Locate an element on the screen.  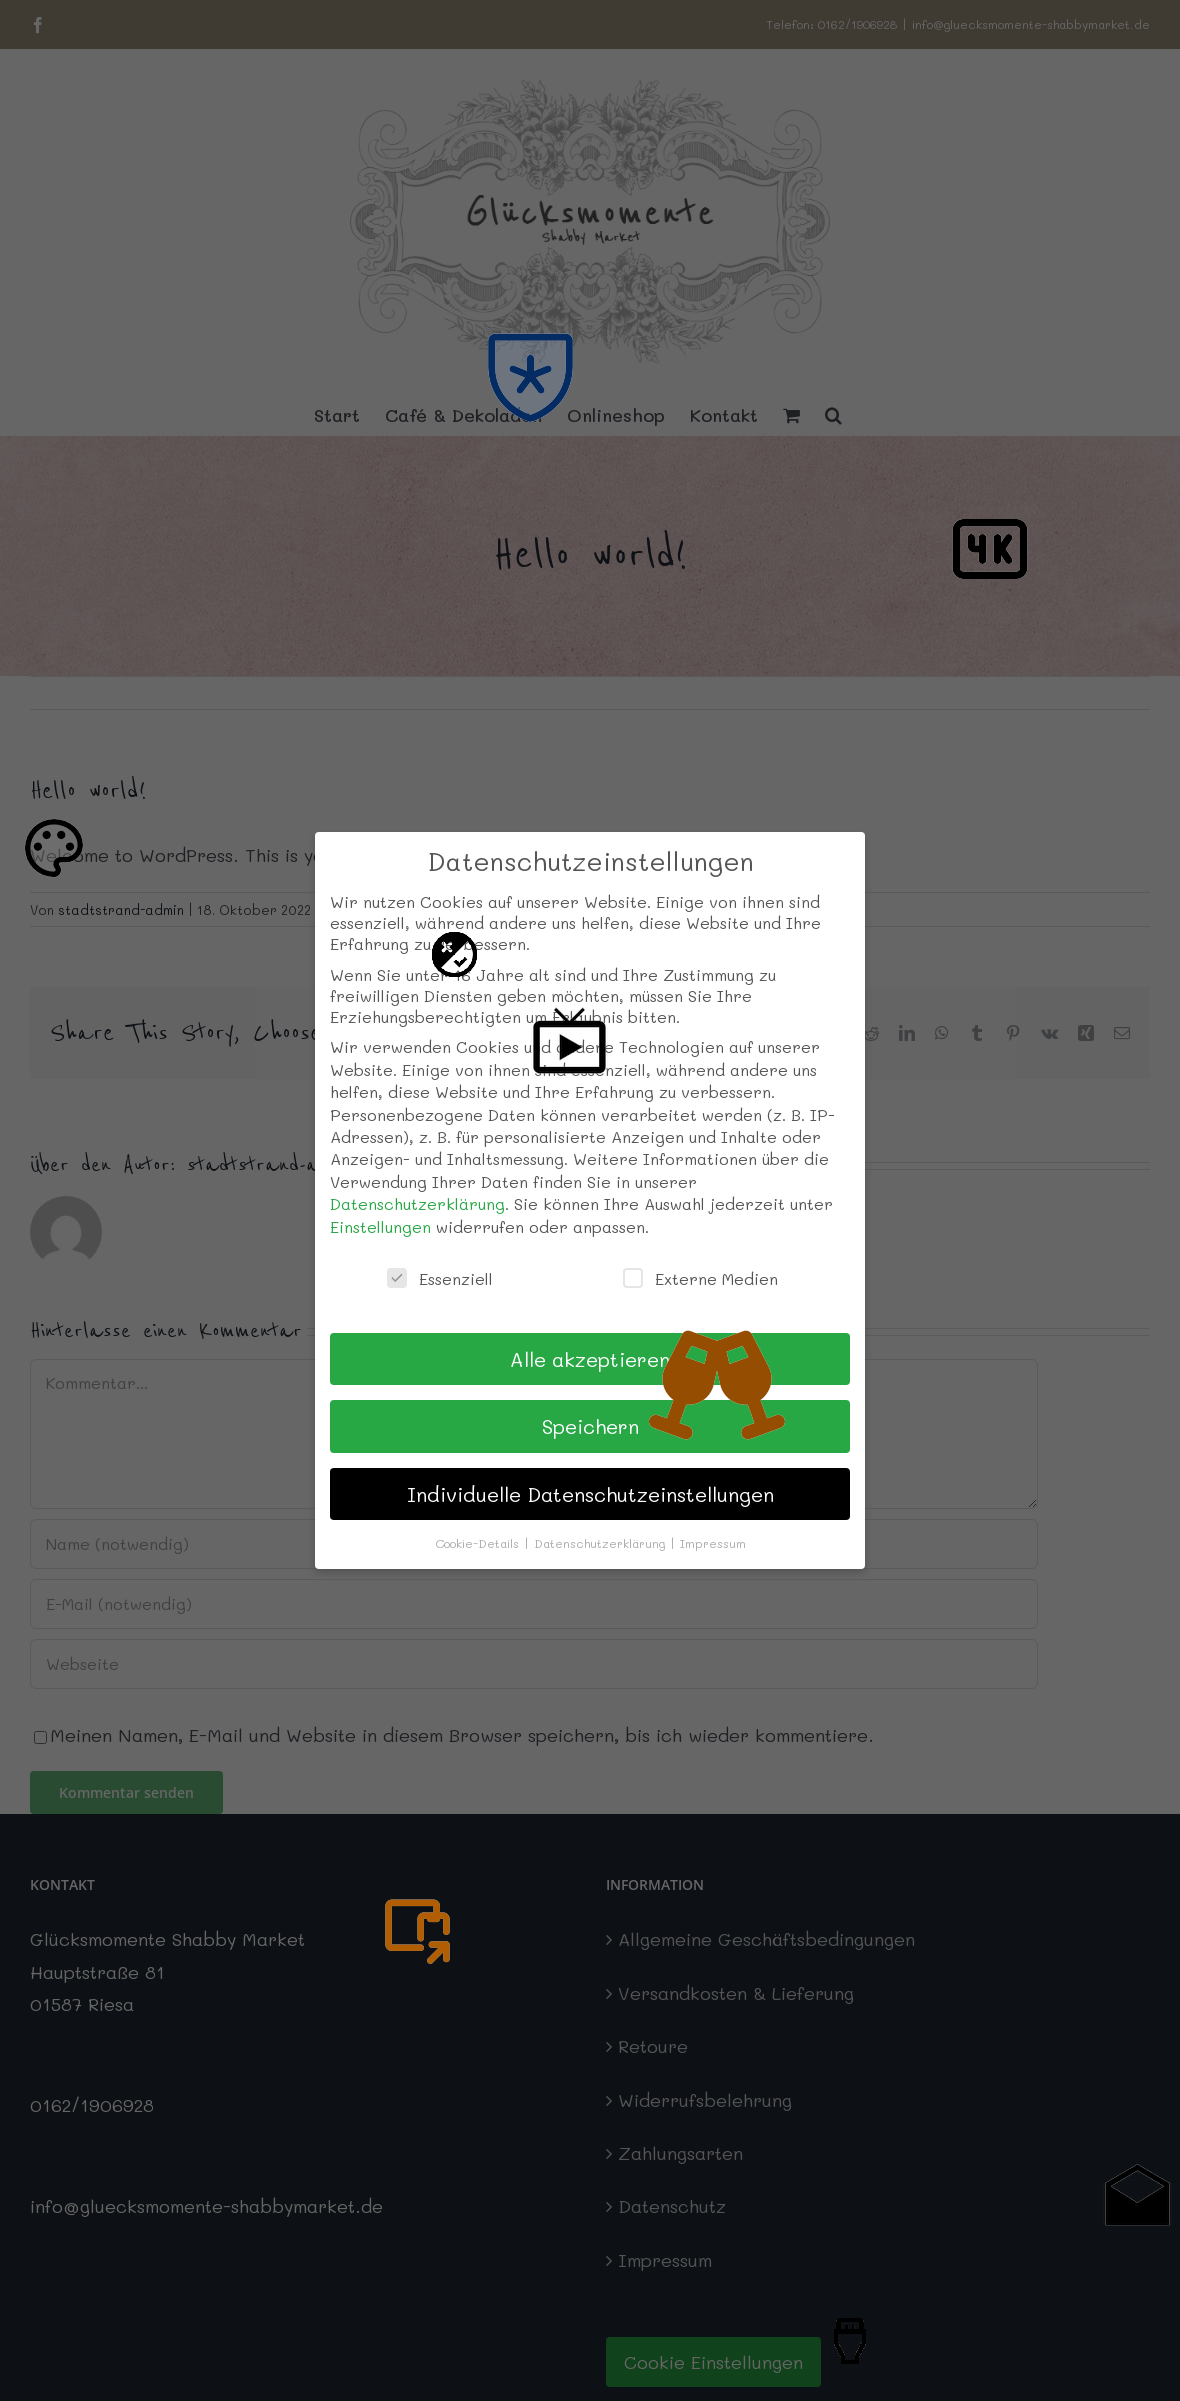
indicates premium or verified security status is located at coordinates (530, 372).